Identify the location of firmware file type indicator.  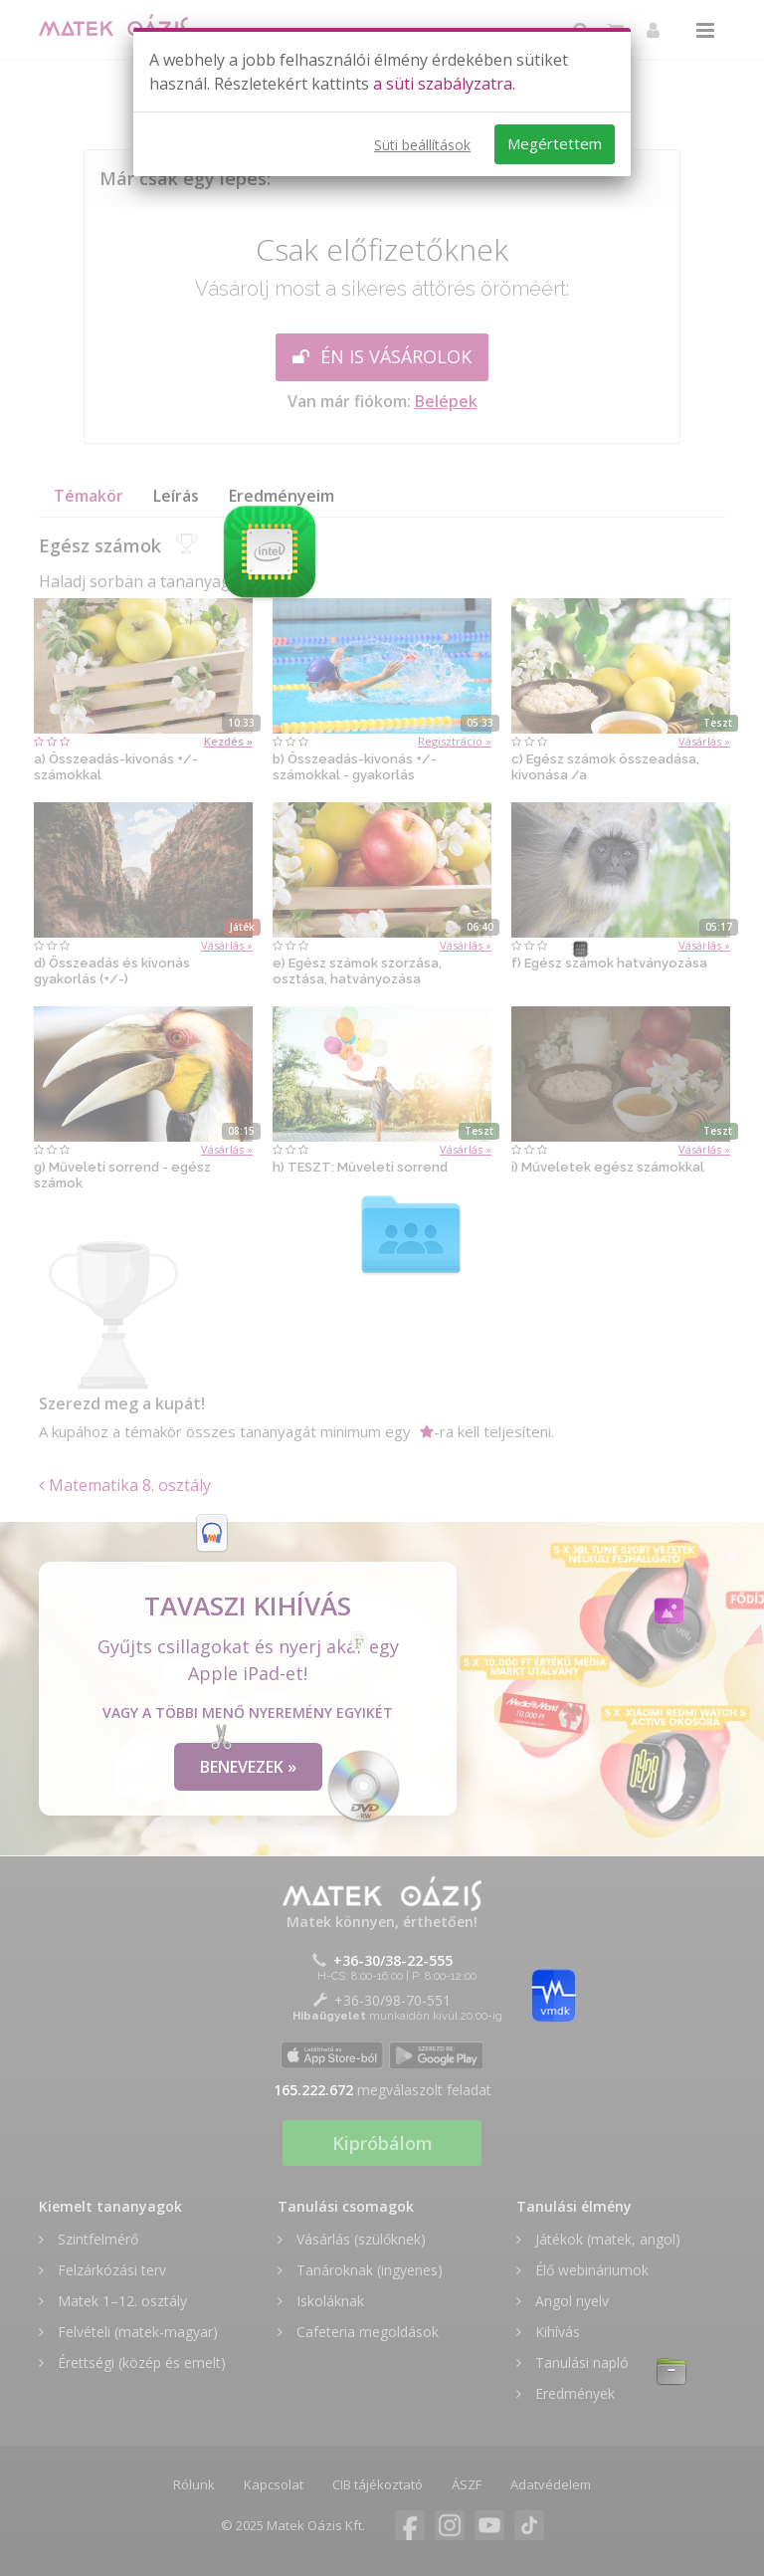
(580, 949).